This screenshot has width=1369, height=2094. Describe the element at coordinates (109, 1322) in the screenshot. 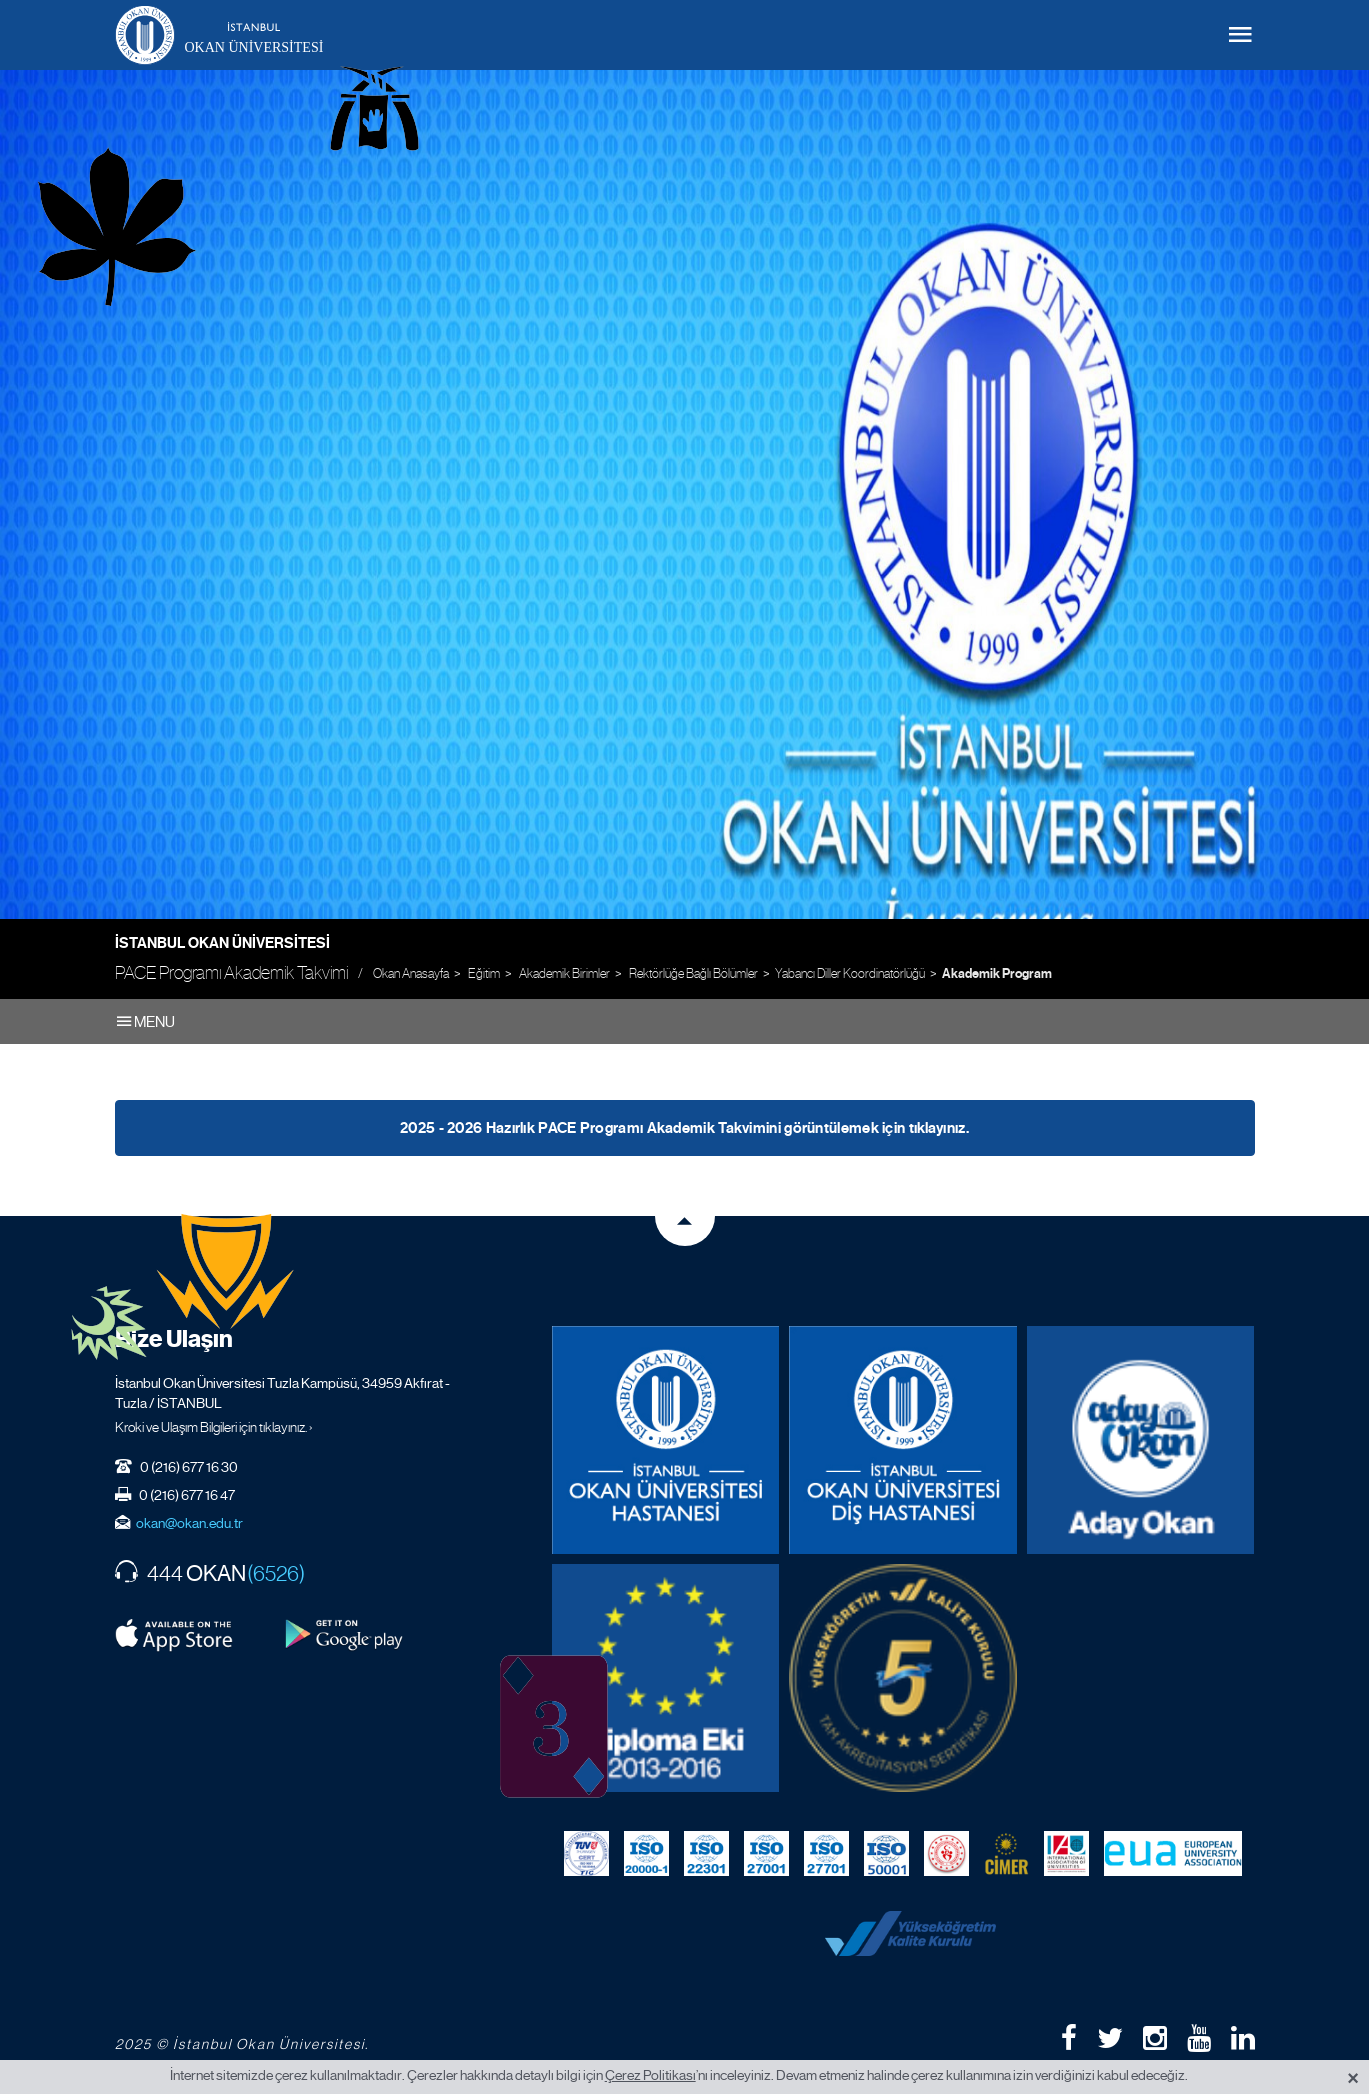

I see `indicates electrical or energy surge event` at that location.